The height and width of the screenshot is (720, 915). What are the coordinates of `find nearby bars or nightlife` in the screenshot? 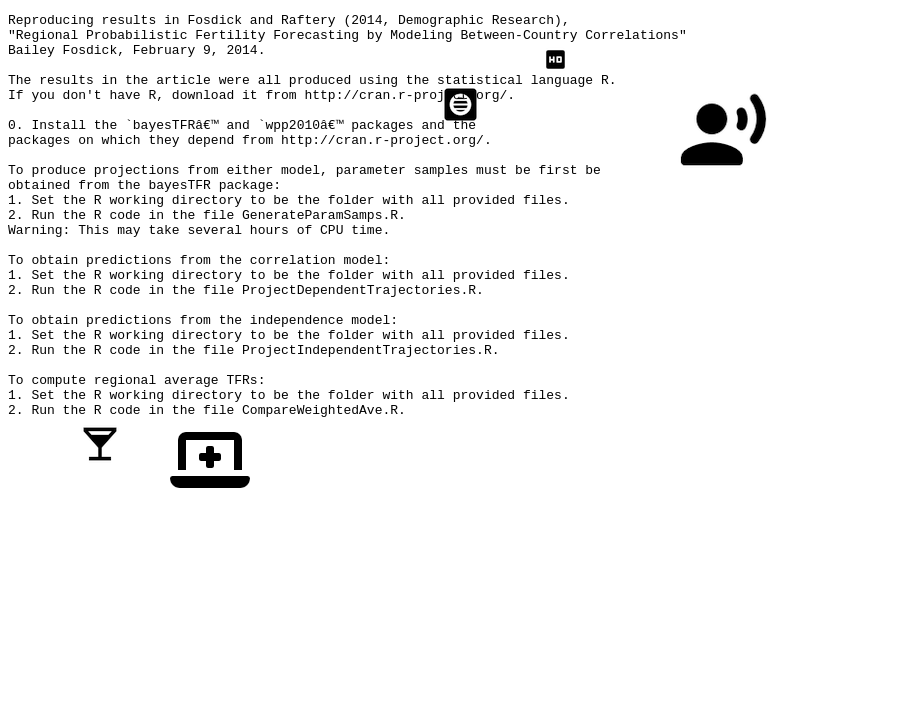 It's located at (100, 444).